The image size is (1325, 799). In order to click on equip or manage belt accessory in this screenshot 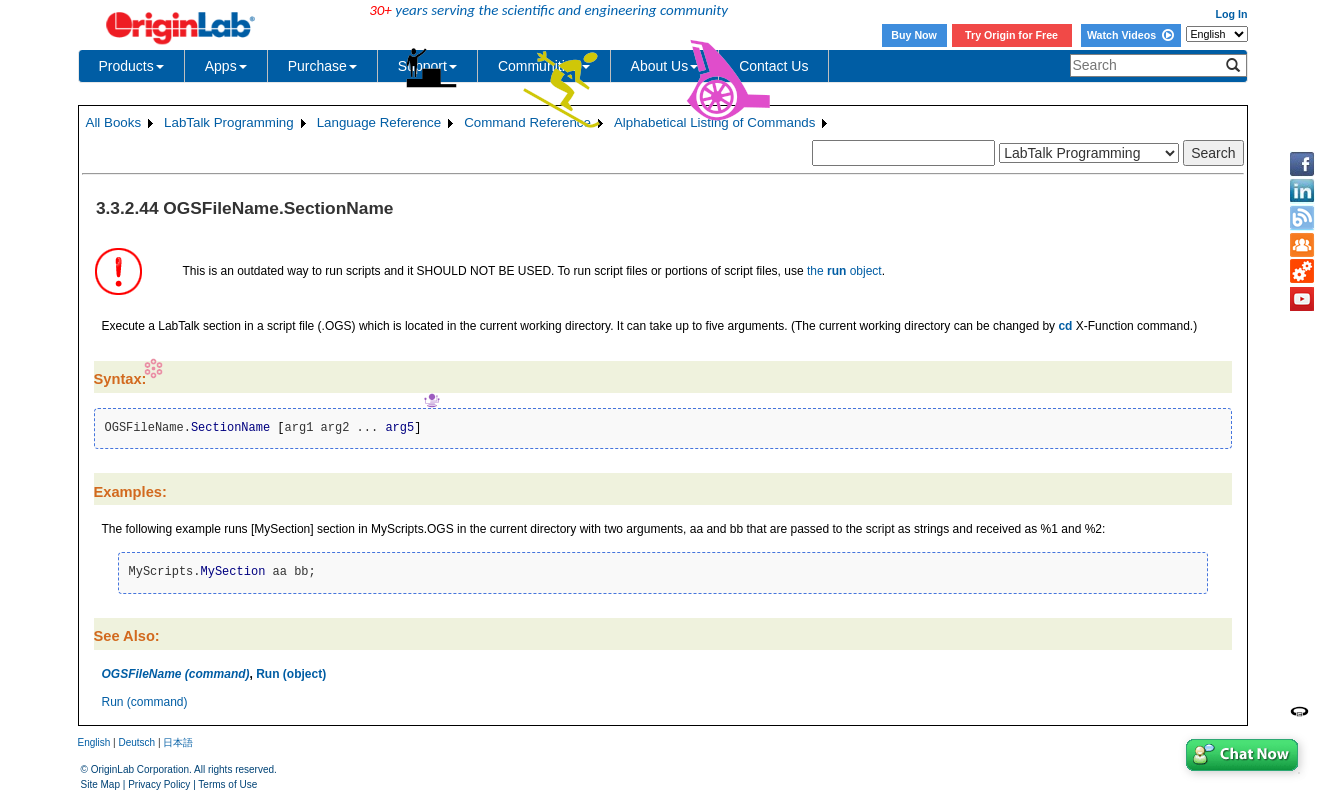, I will do `click(1299, 711)`.